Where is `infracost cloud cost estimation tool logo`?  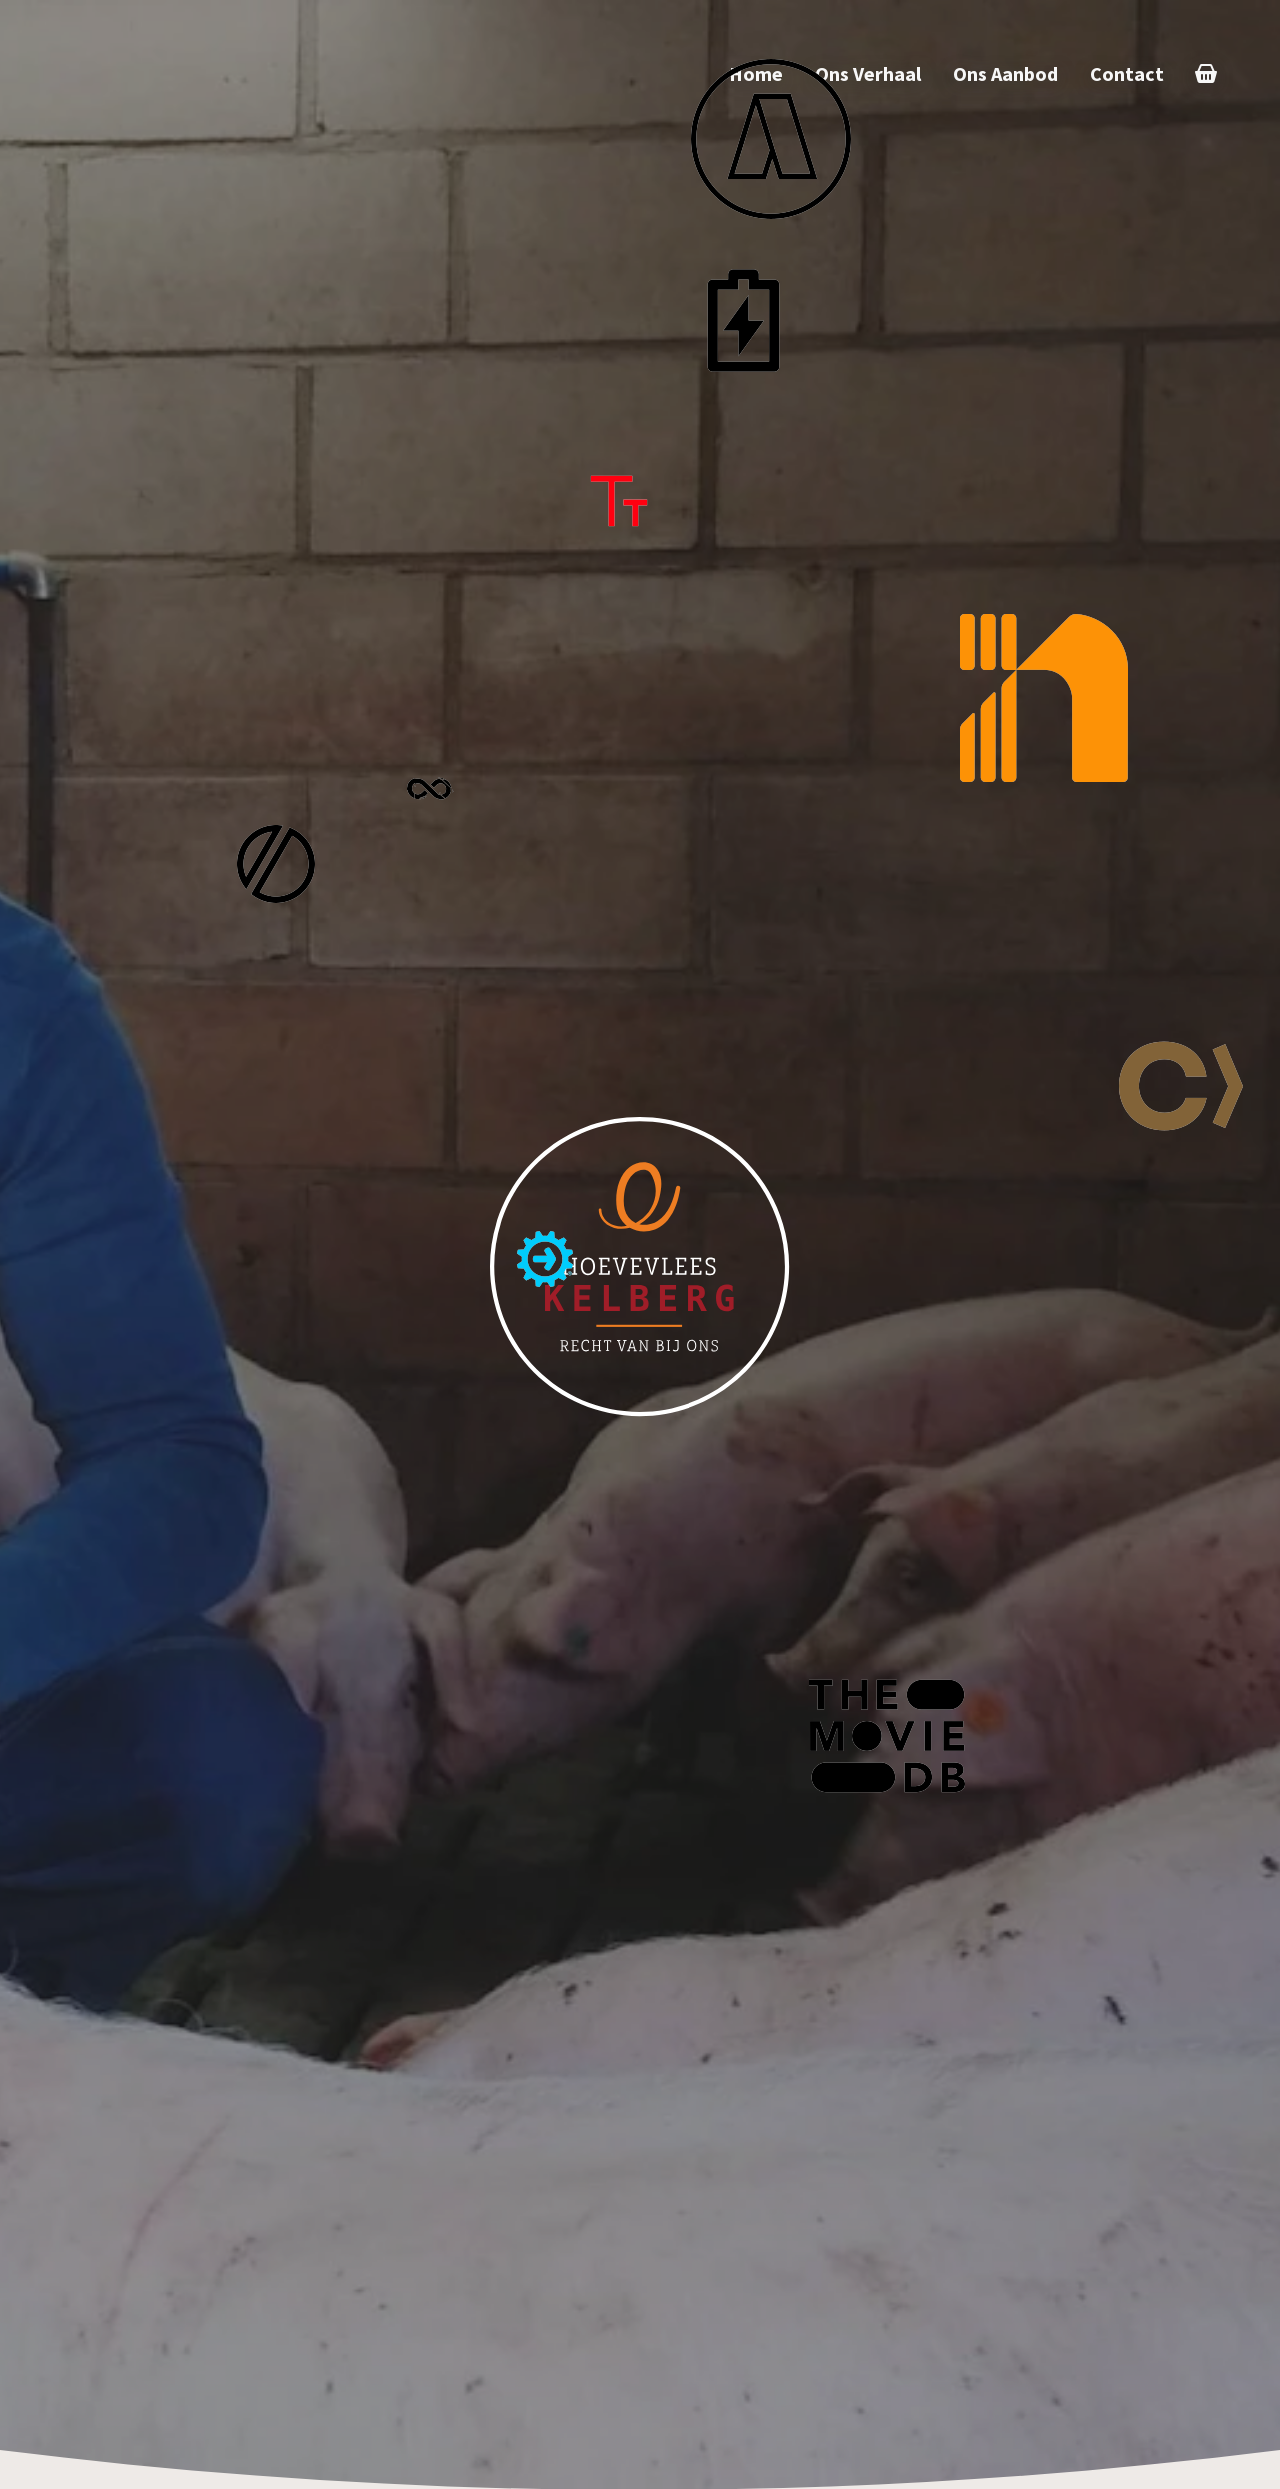 infracost cloud cost estimation tool logo is located at coordinates (1044, 698).